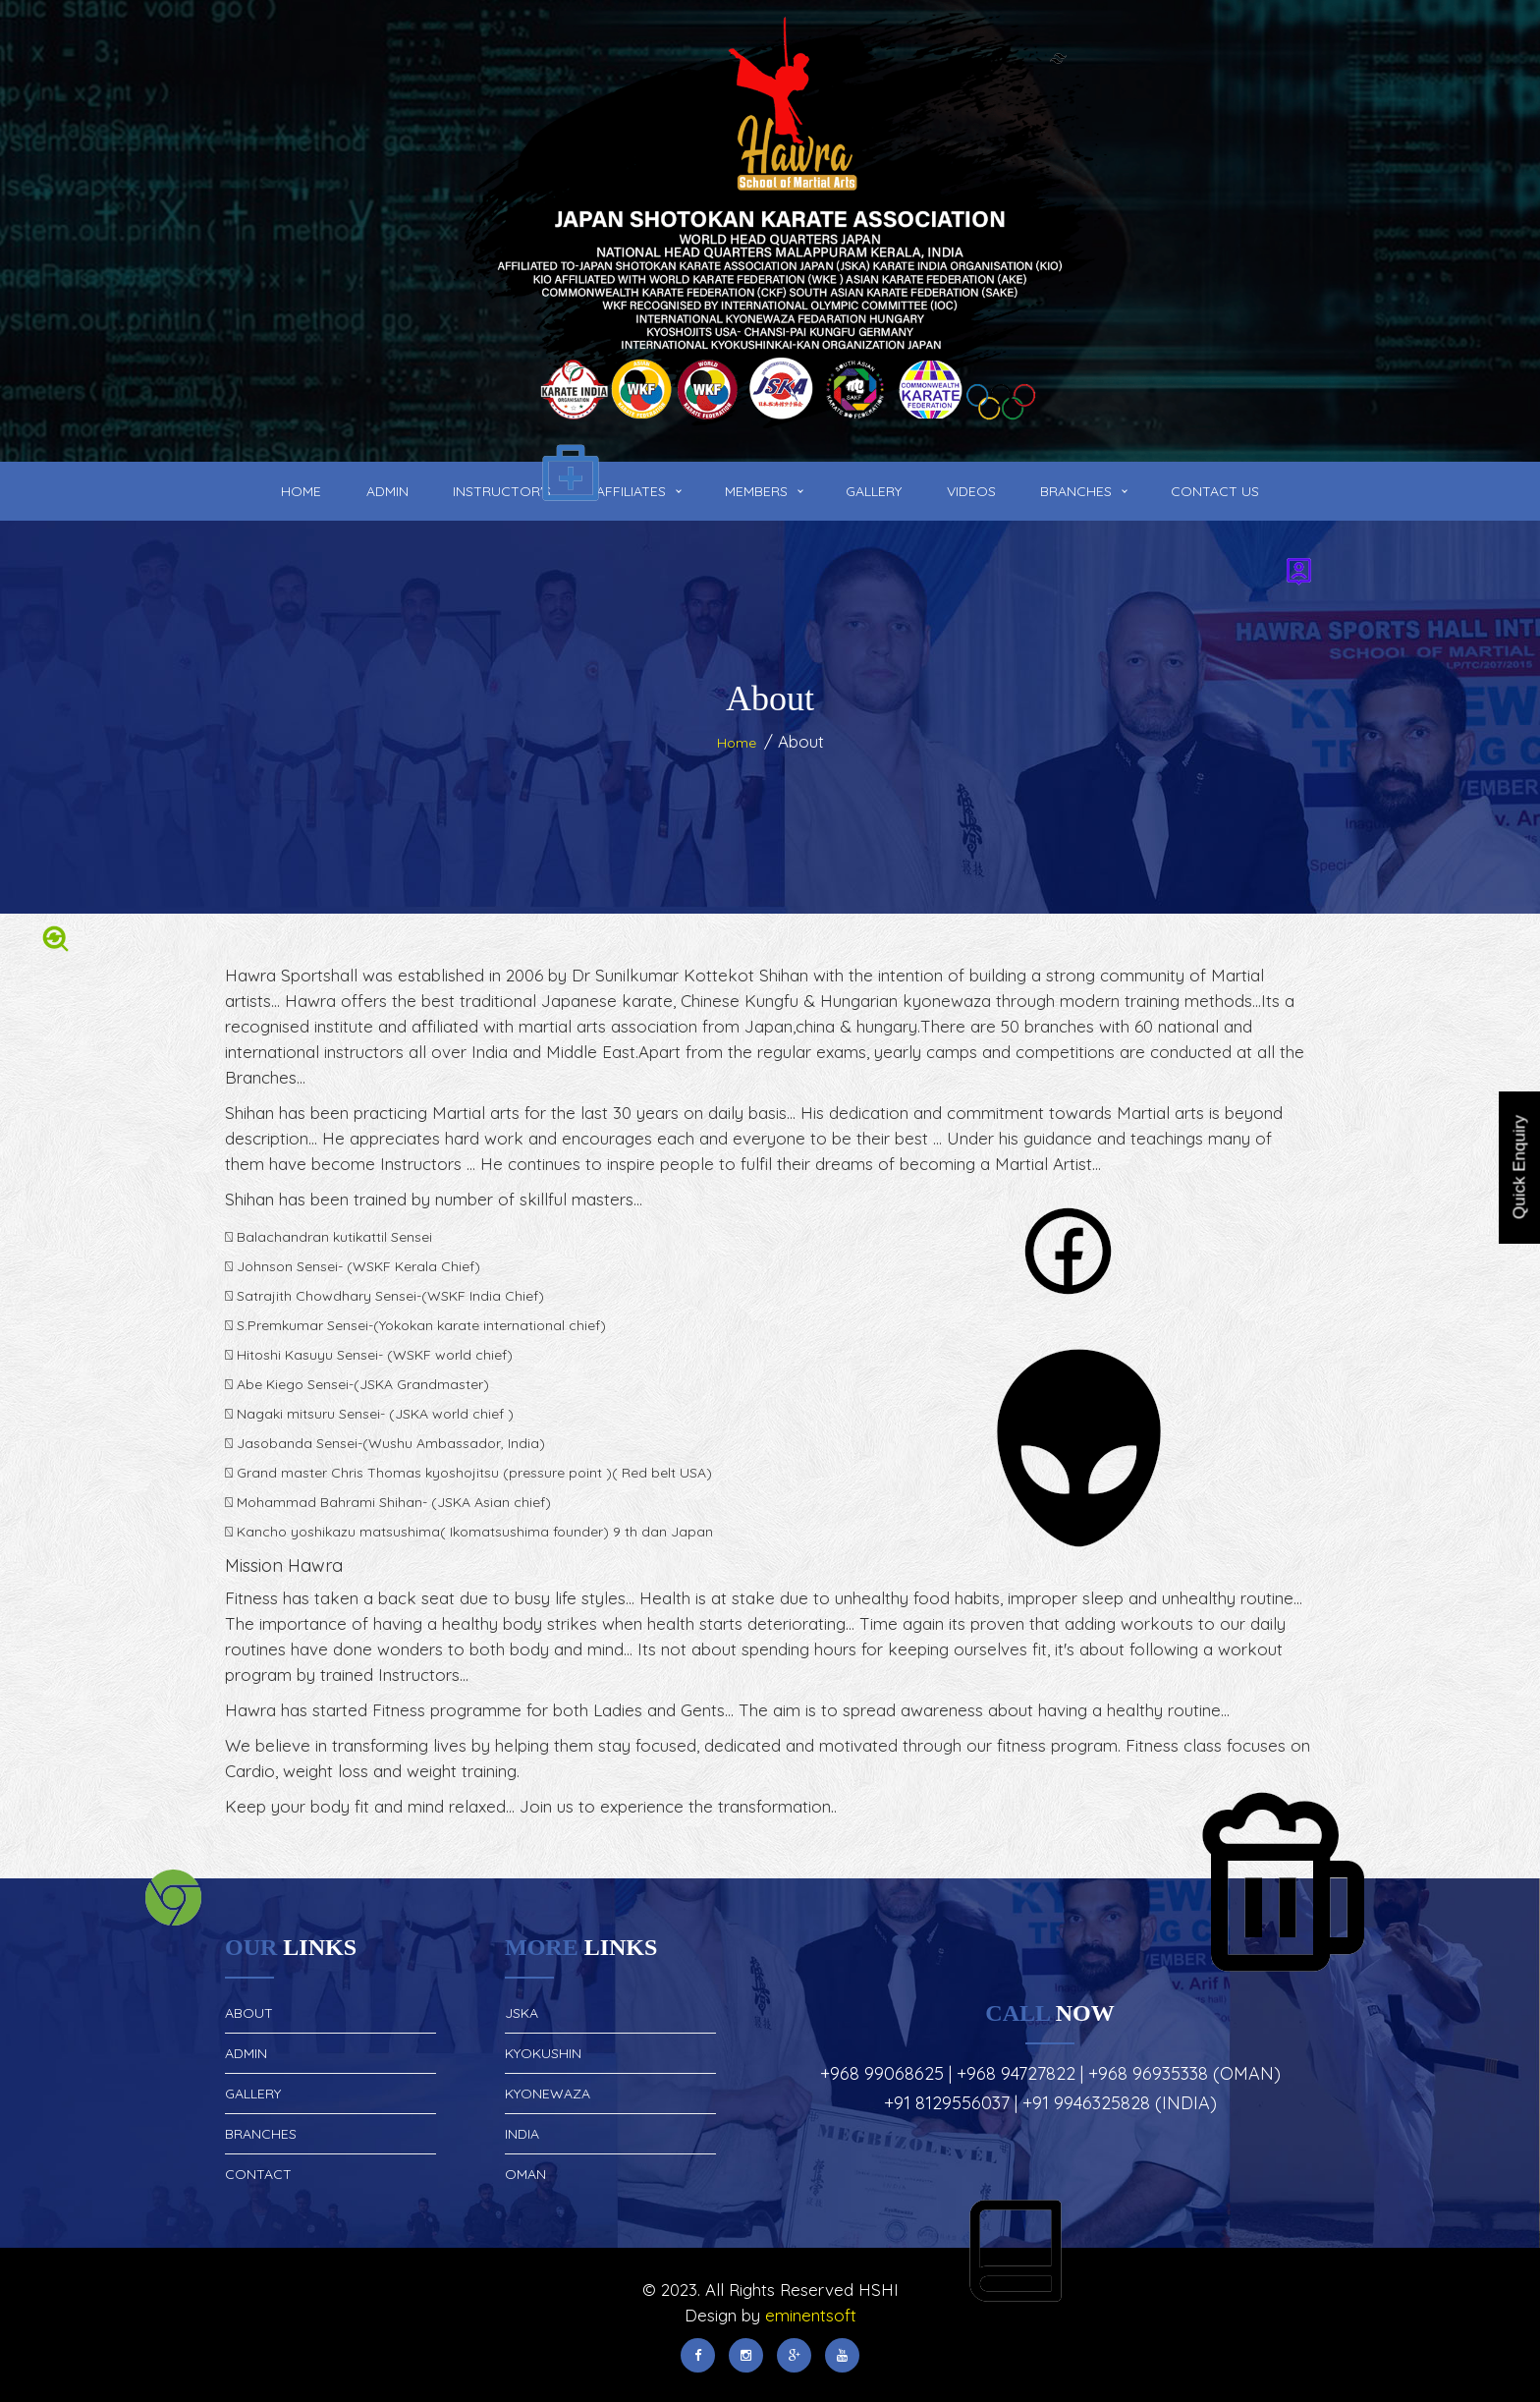 The height and width of the screenshot is (2402, 1540). What do you see at coordinates (1068, 1251) in the screenshot?
I see `connect with Facebook` at bounding box center [1068, 1251].